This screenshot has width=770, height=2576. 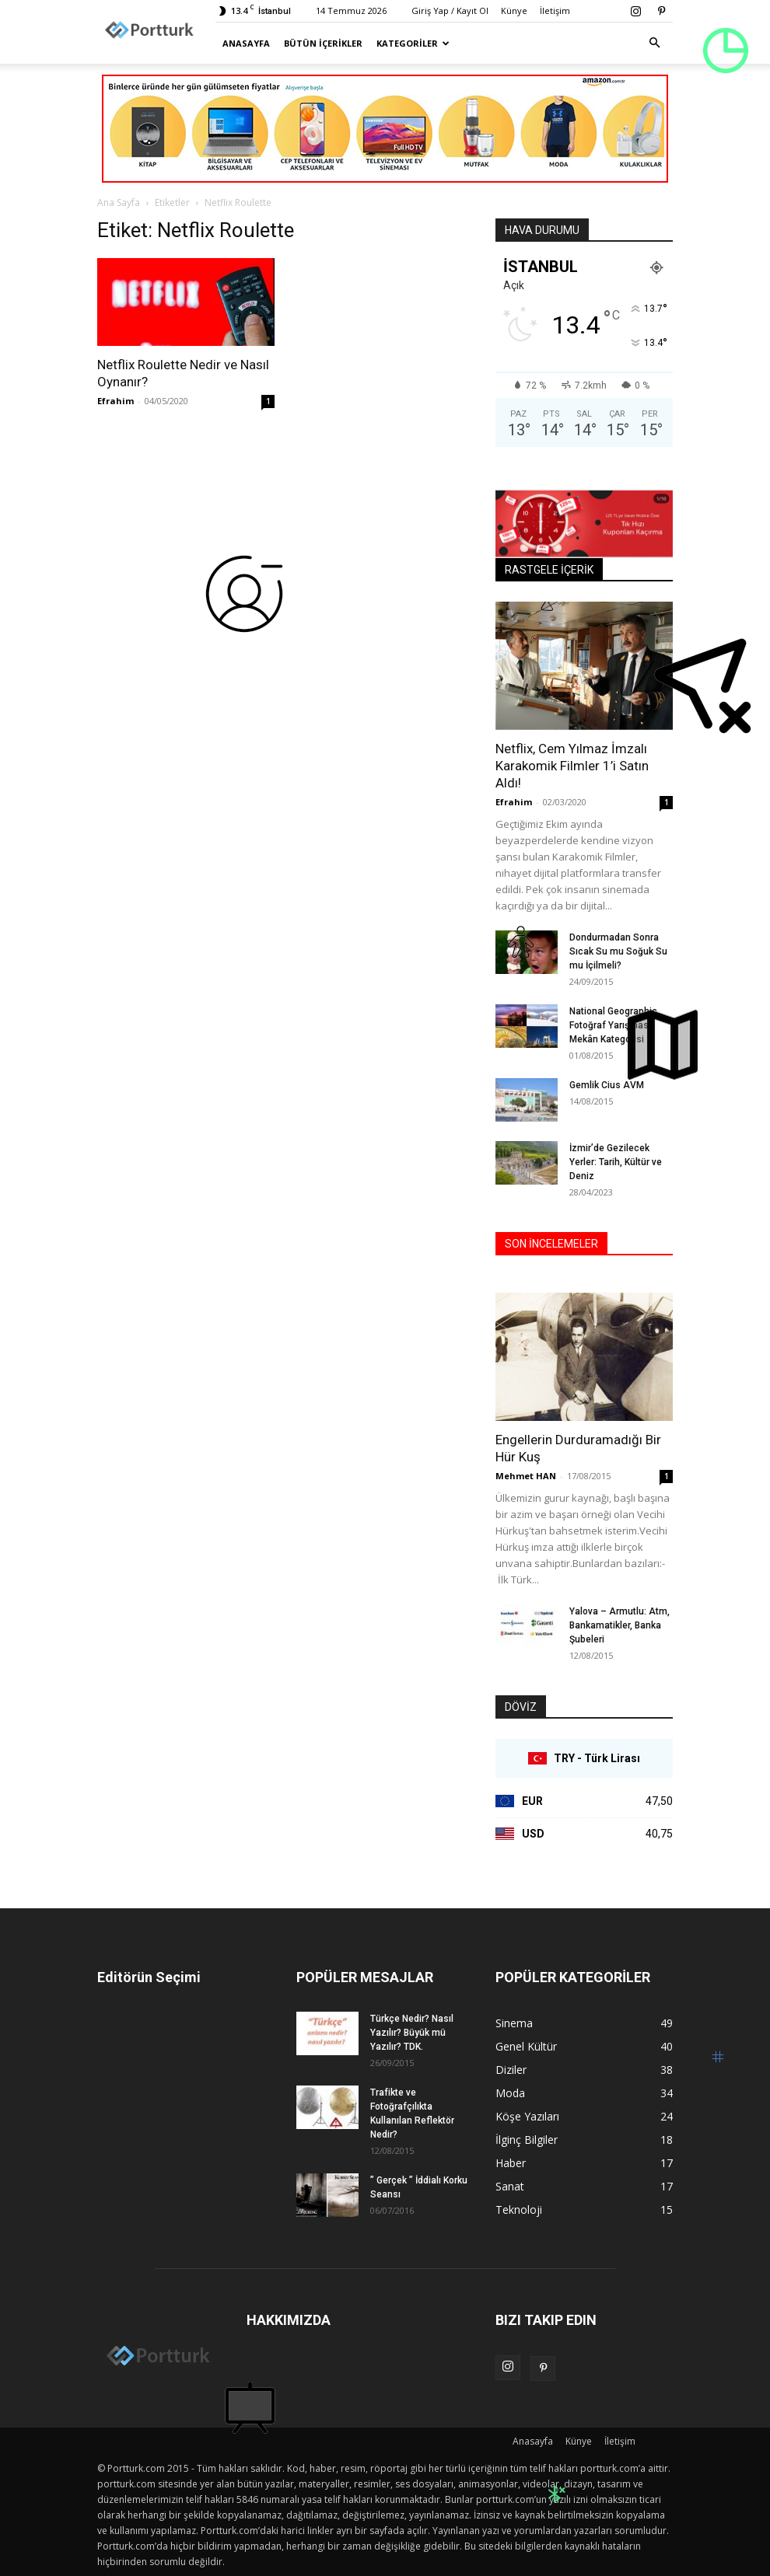 What do you see at coordinates (718, 2057) in the screenshot?
I see `add or view hashtags` at bounding box center [718, 2057].